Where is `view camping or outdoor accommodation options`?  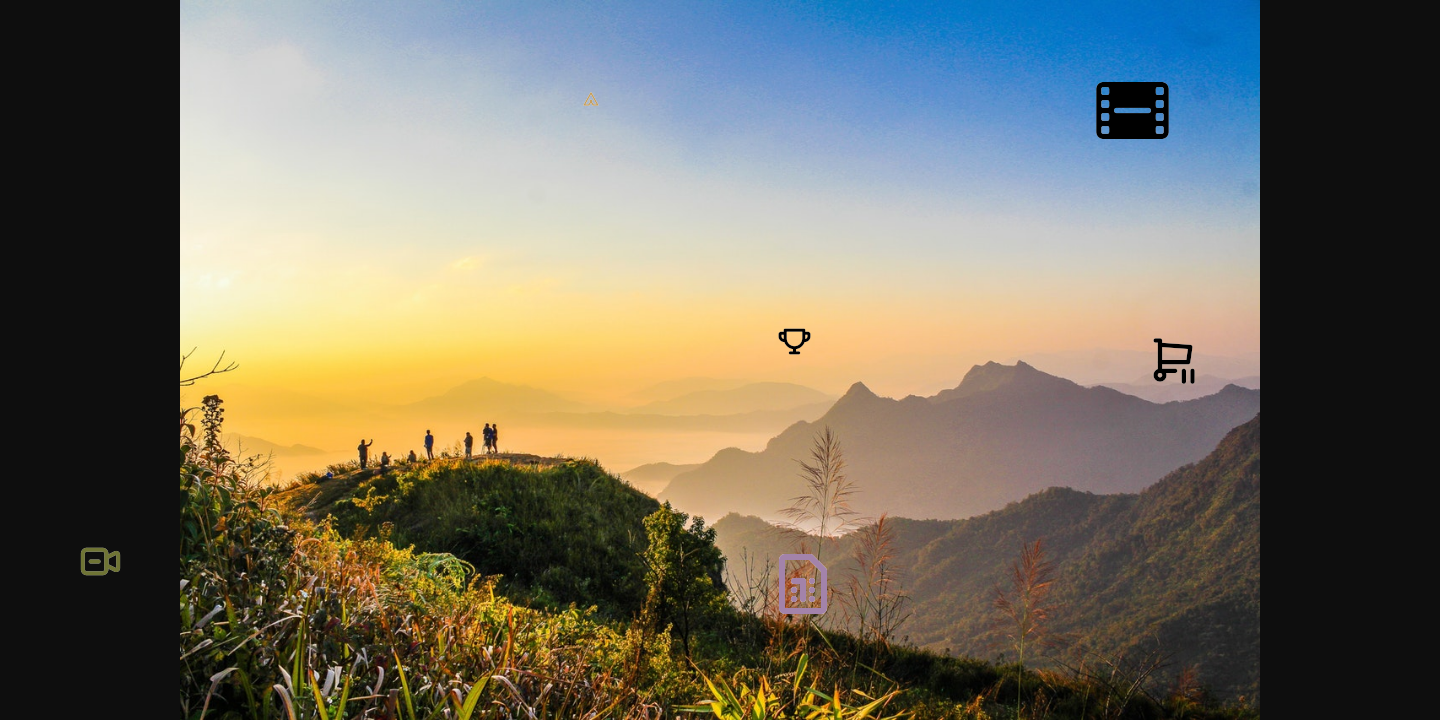 view camping or outdoor accommodation options is located at coordinates (591, 99).